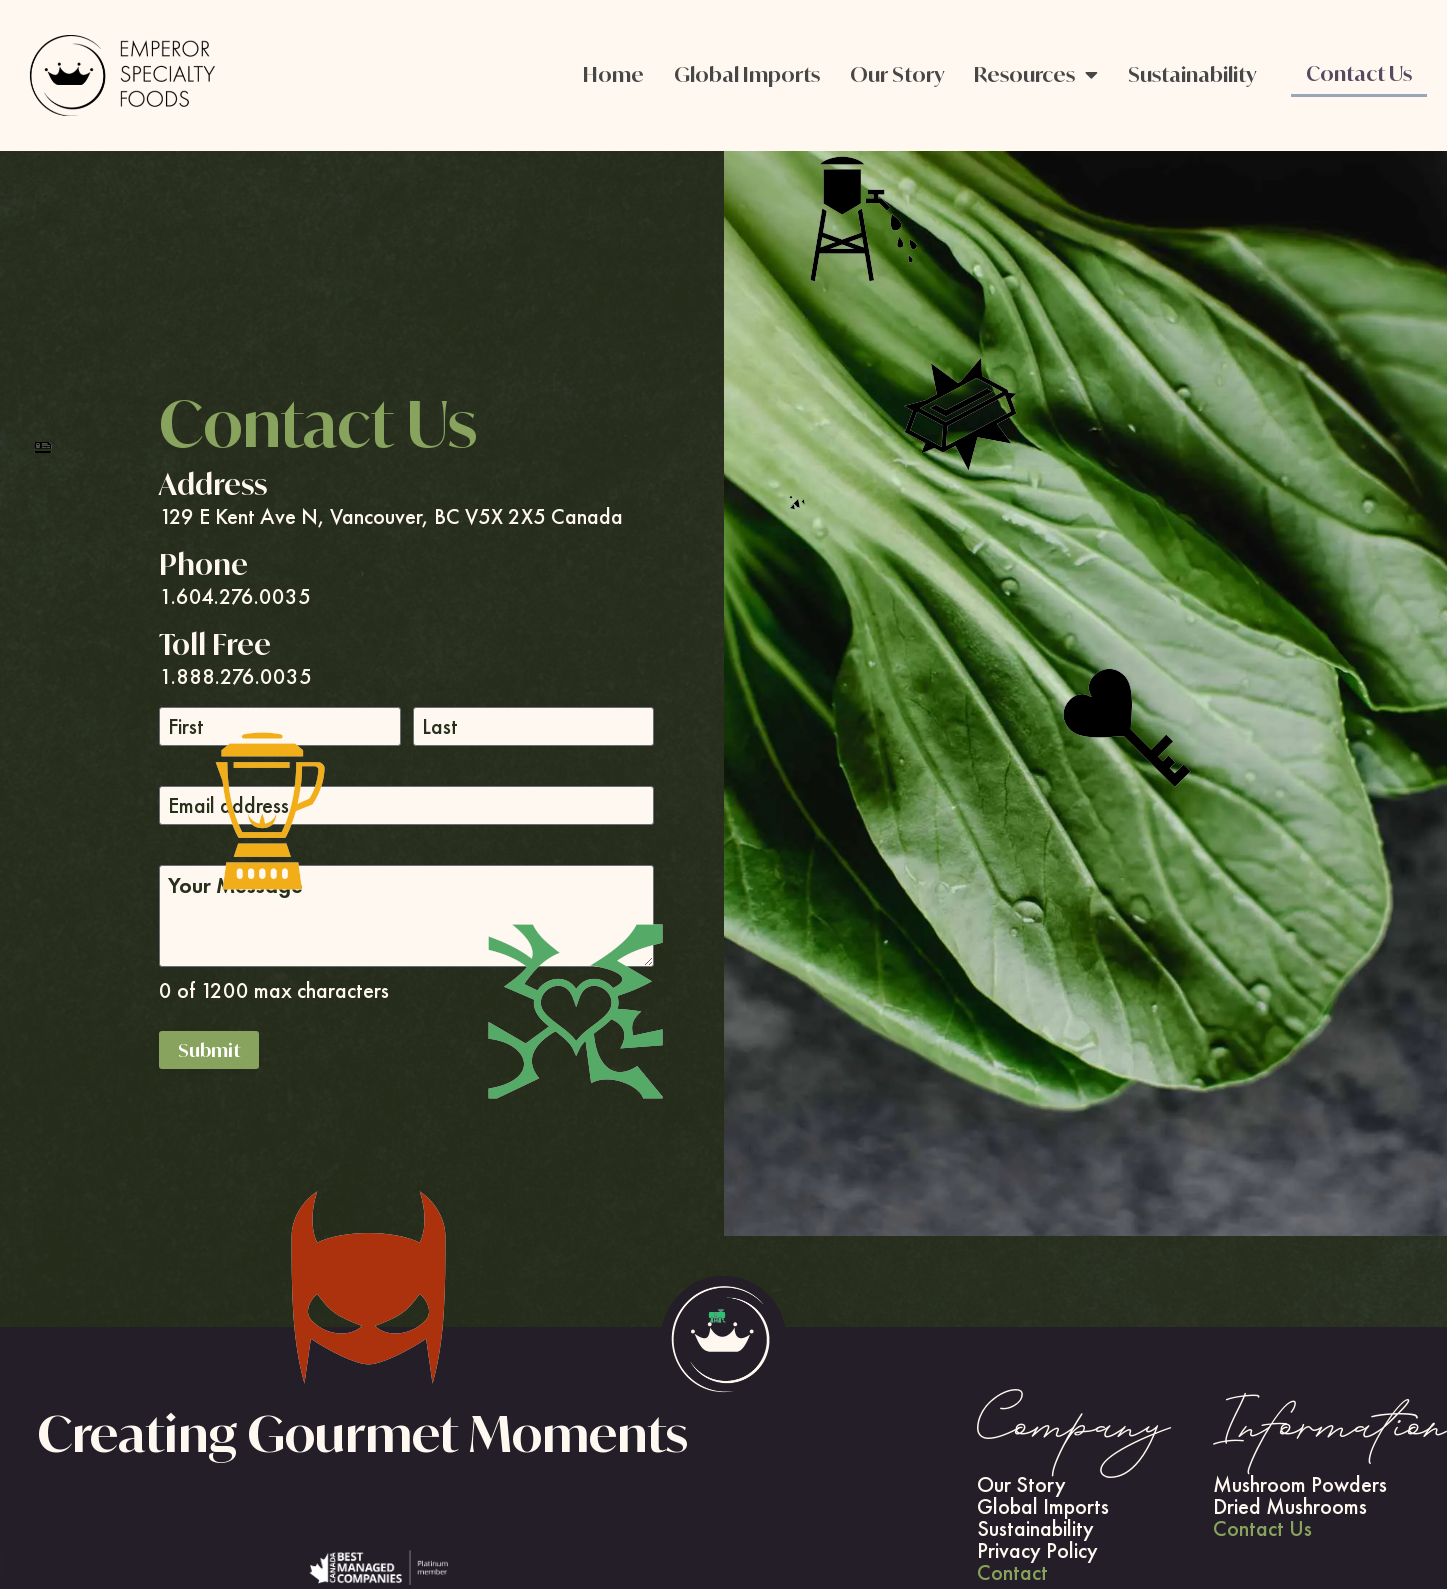  I want to click on select batman or superhero character, so click(368, 1287).